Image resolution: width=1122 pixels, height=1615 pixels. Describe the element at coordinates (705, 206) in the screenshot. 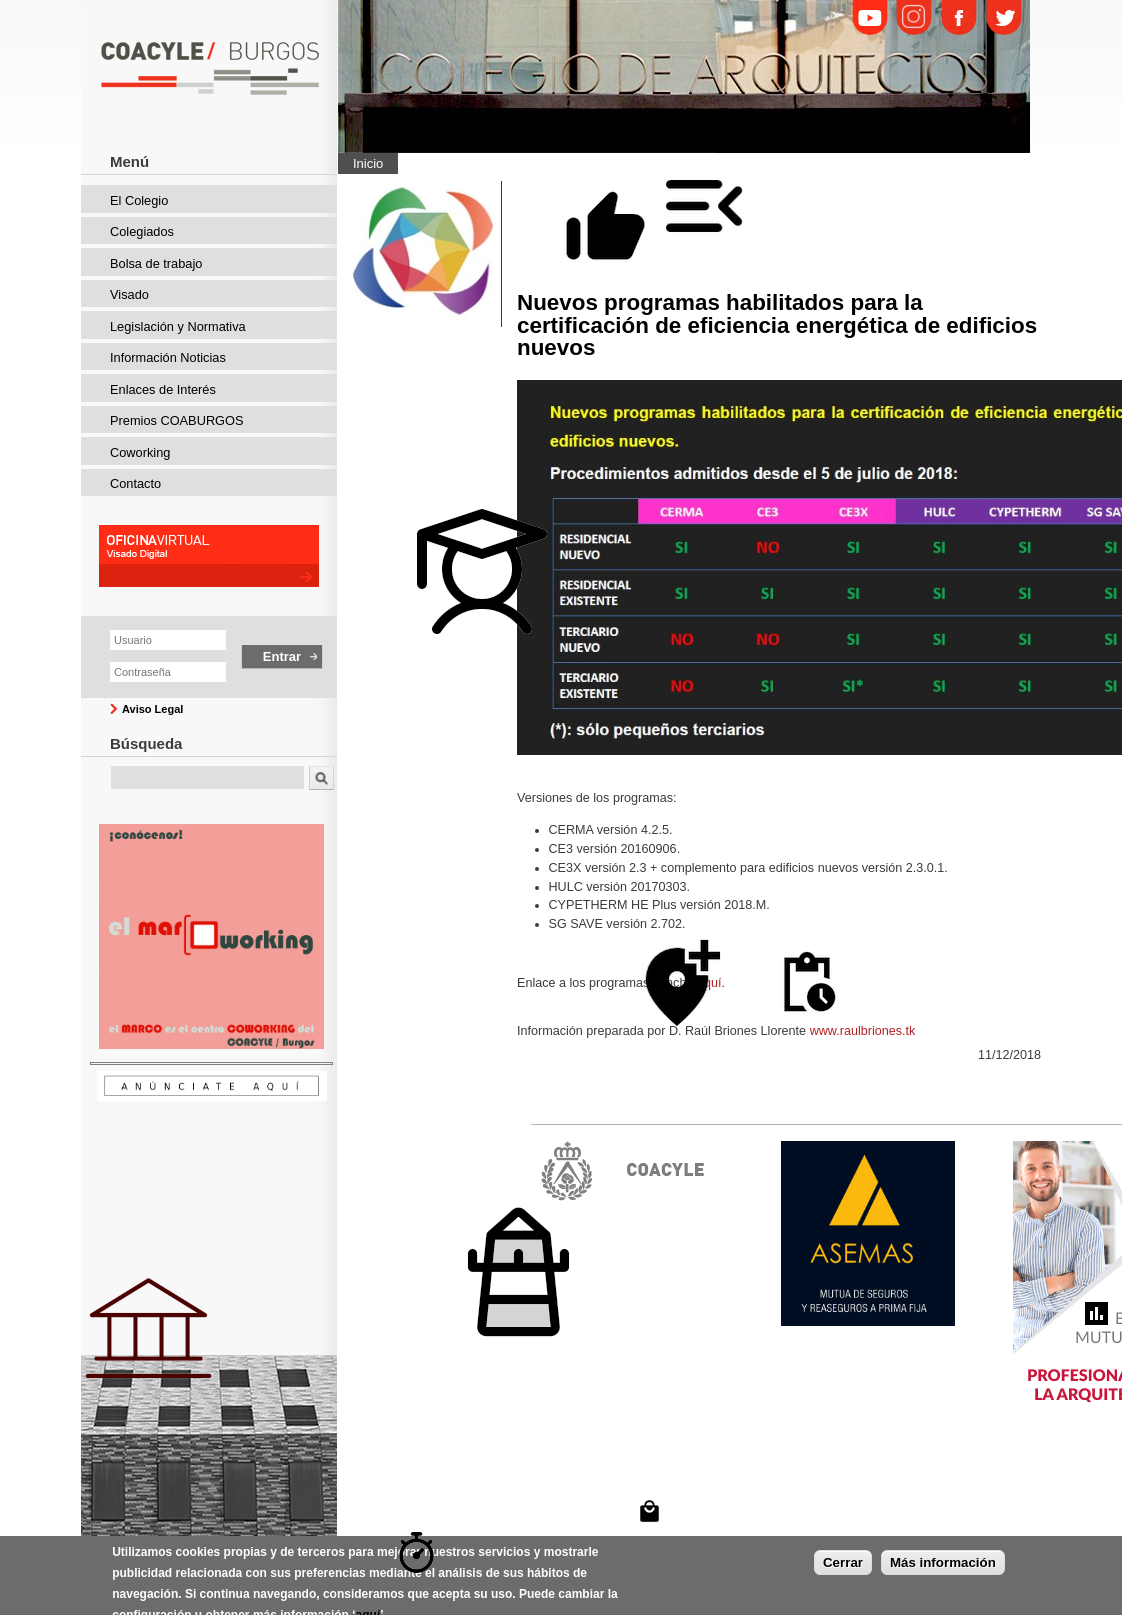

I see `collapse the navigation menu` at that location.